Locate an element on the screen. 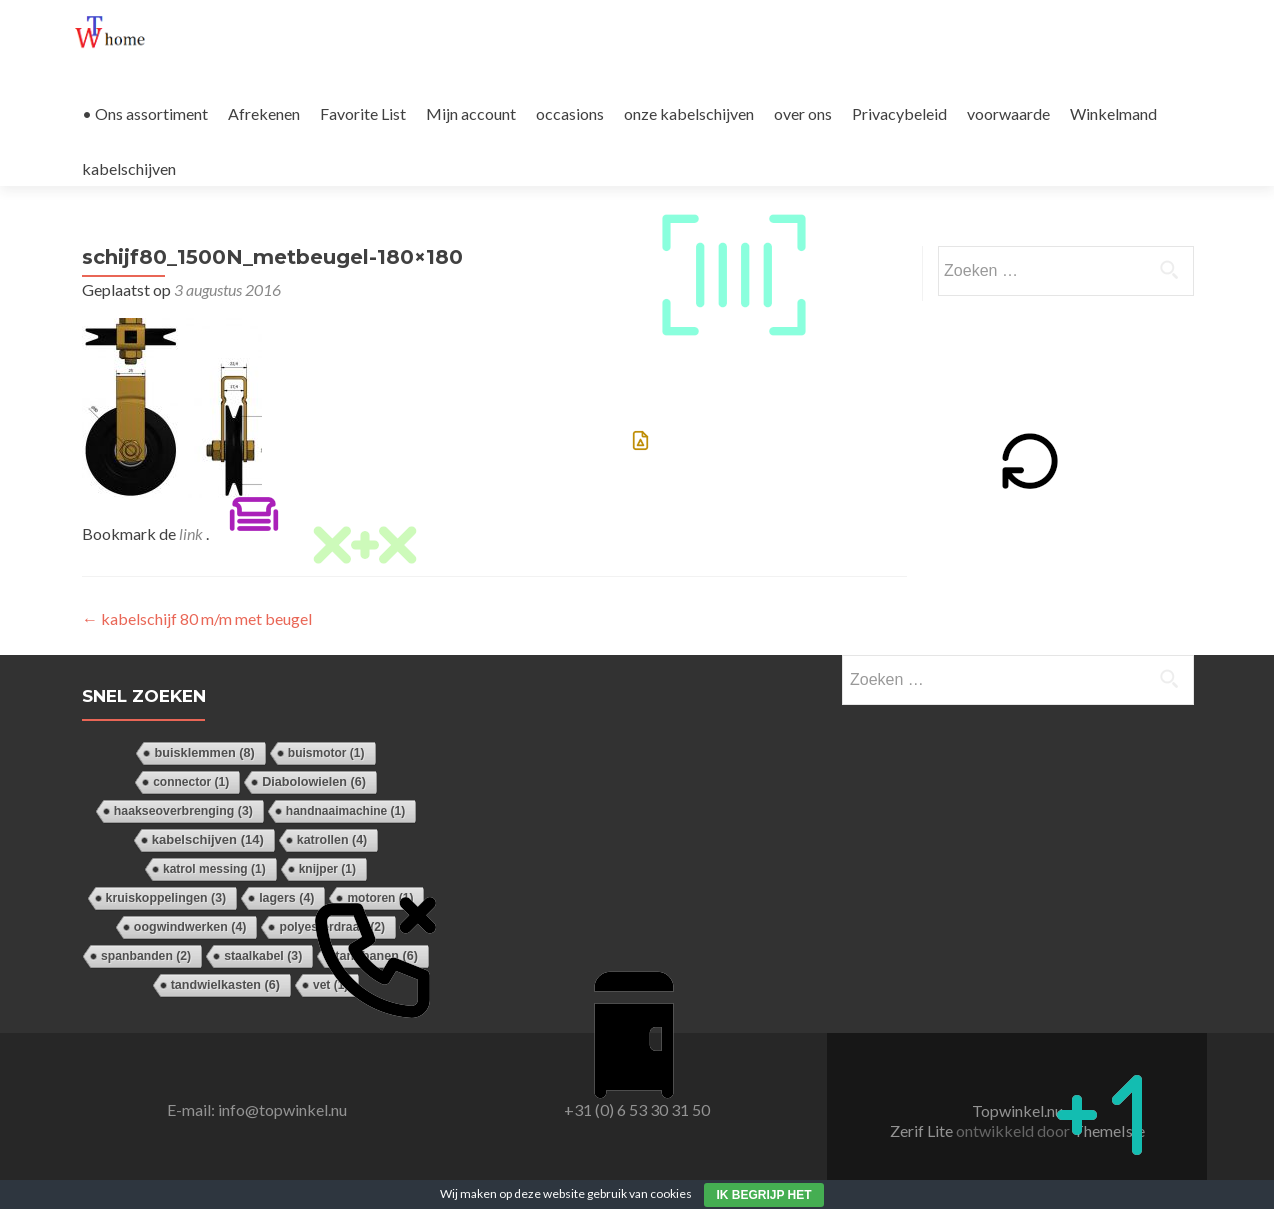  end the current phone call is located at coordinates (375, 957).